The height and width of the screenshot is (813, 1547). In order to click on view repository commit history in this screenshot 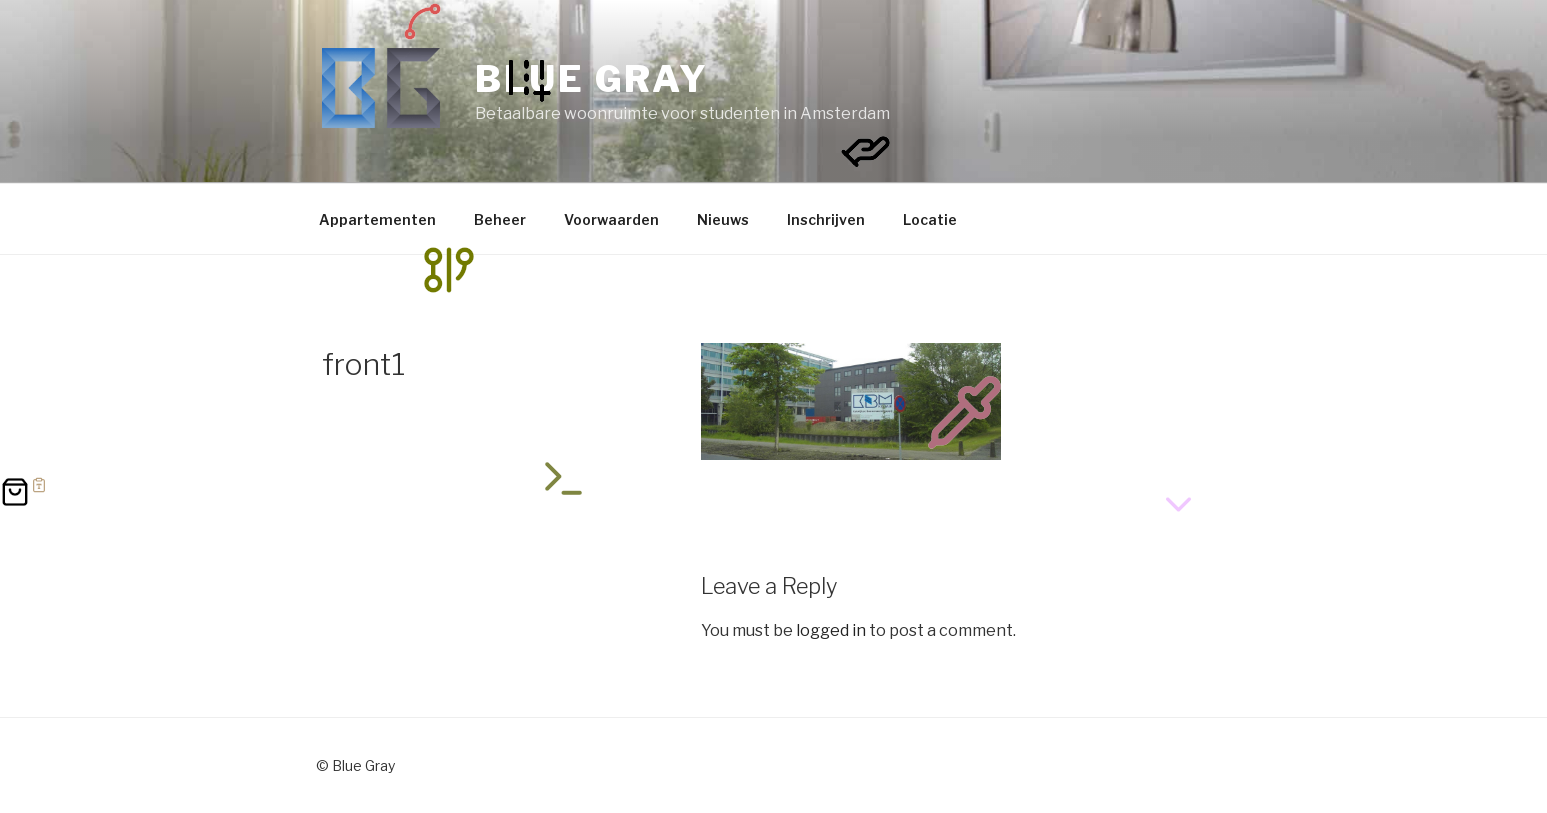, I will do `click(449, 270)`.